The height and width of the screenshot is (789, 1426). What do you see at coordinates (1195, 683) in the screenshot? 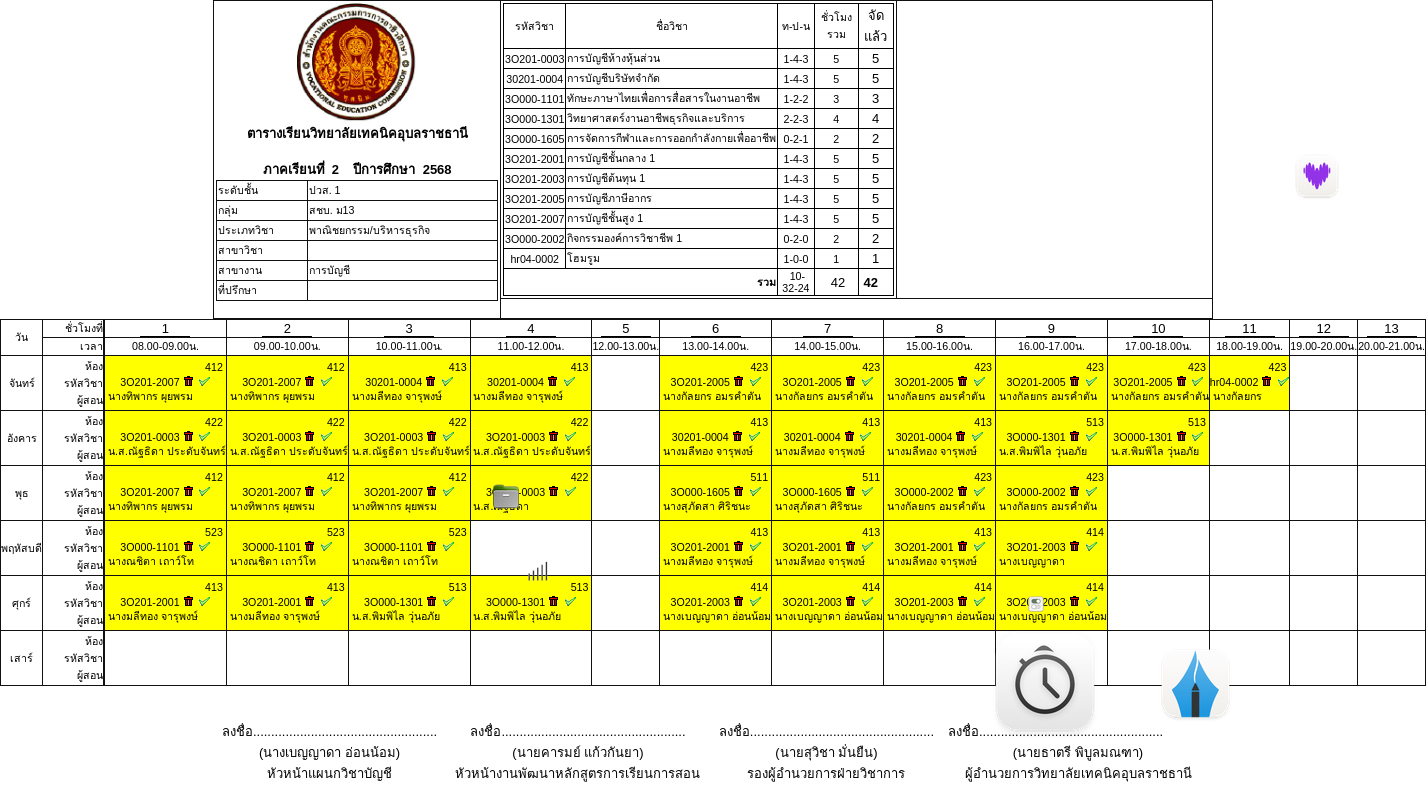
I see `open scrivano writing app` at bounding box center [1195, 683].